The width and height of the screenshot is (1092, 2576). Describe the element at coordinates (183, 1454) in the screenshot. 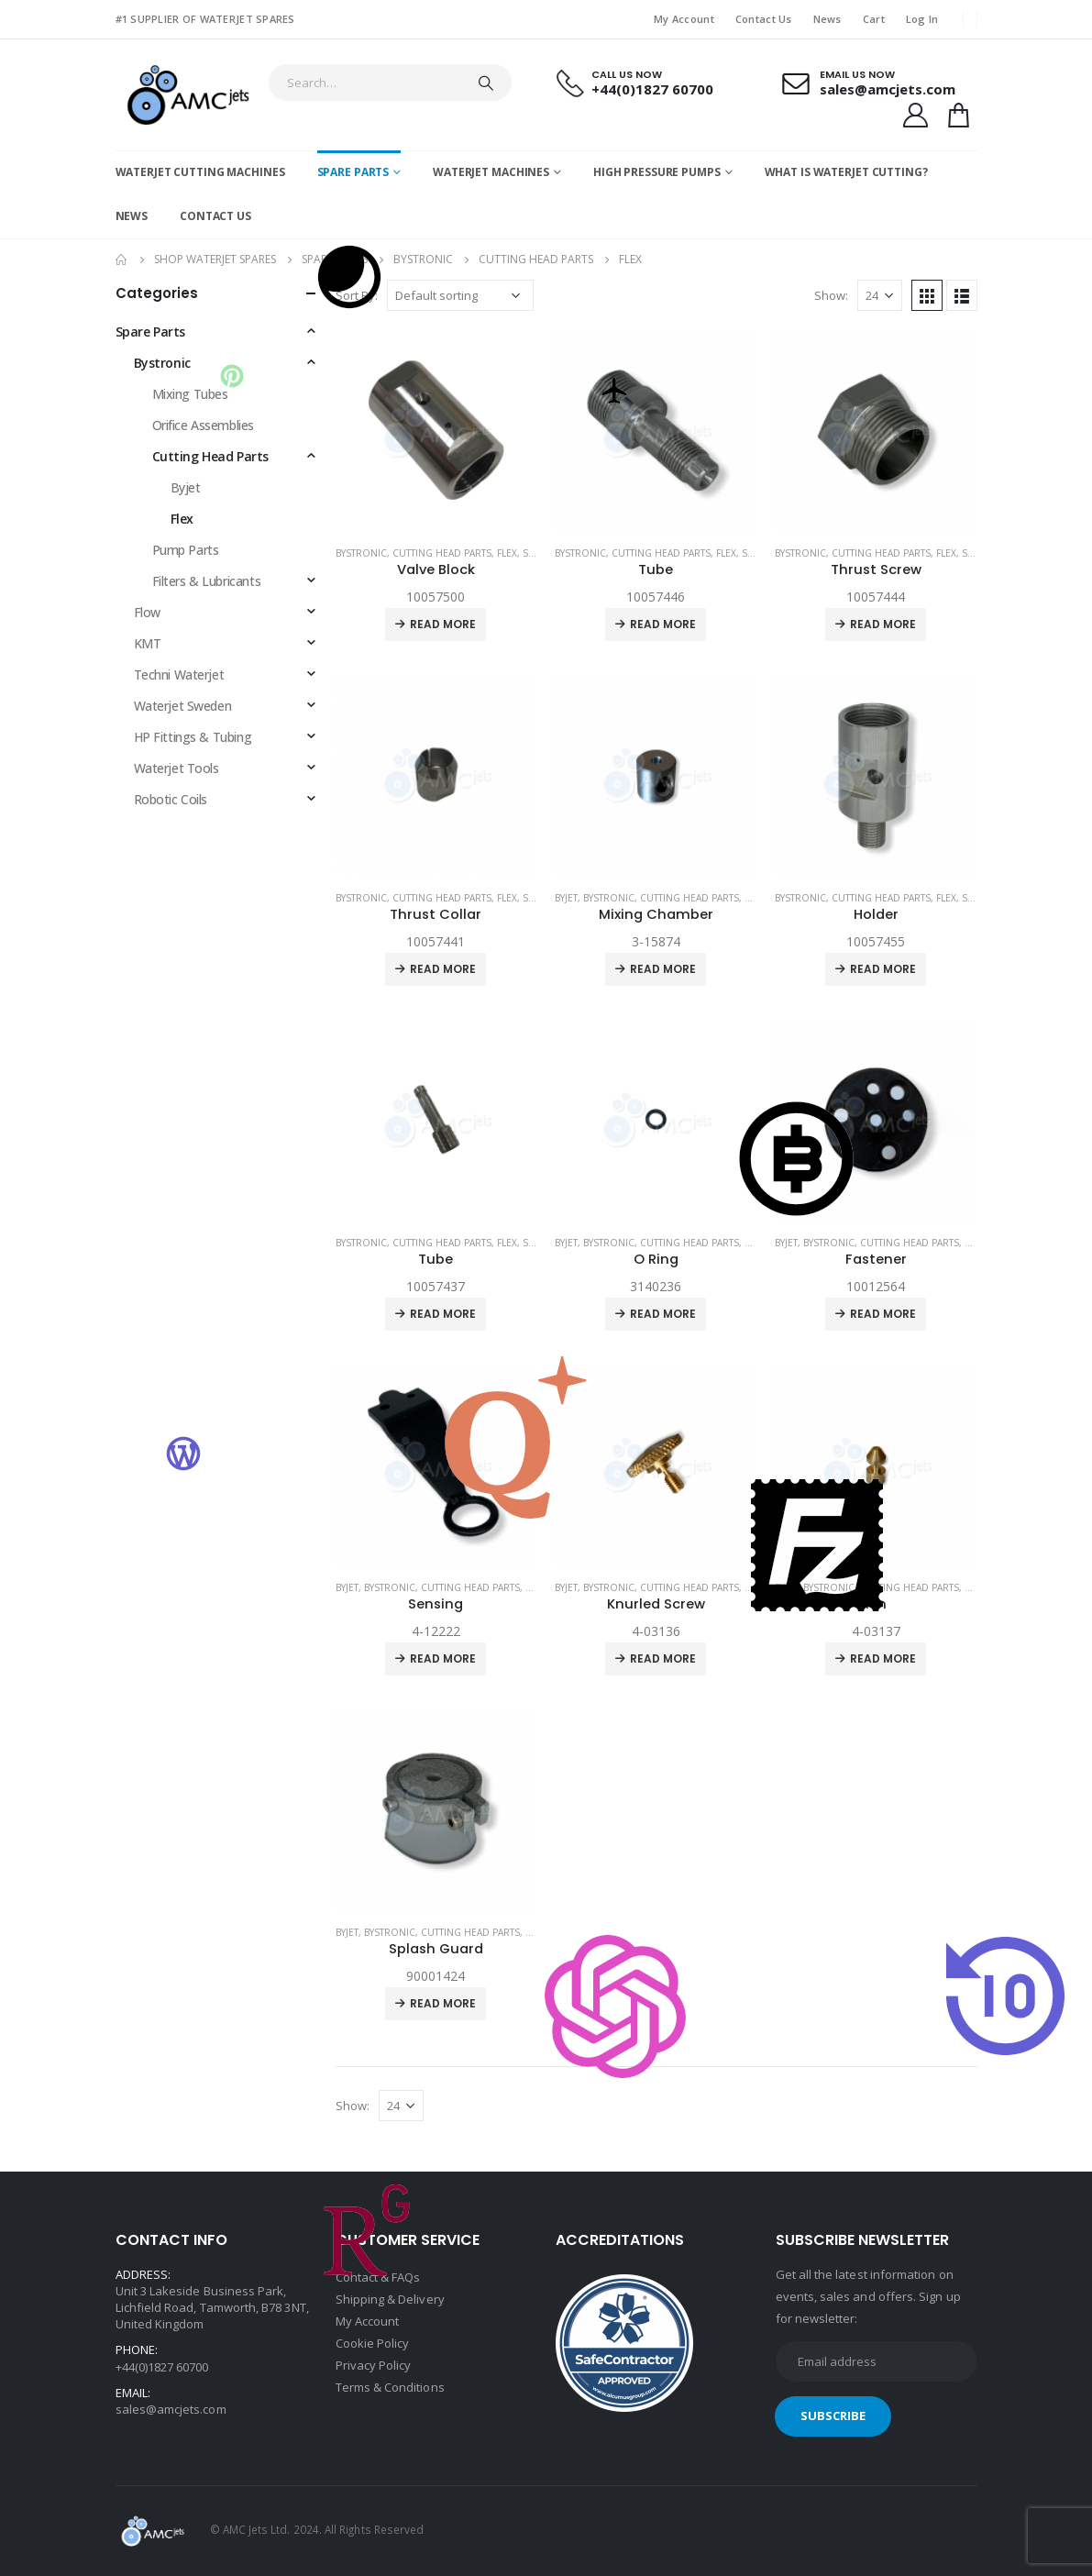

I see `link to WordPress website or blog` at that location.